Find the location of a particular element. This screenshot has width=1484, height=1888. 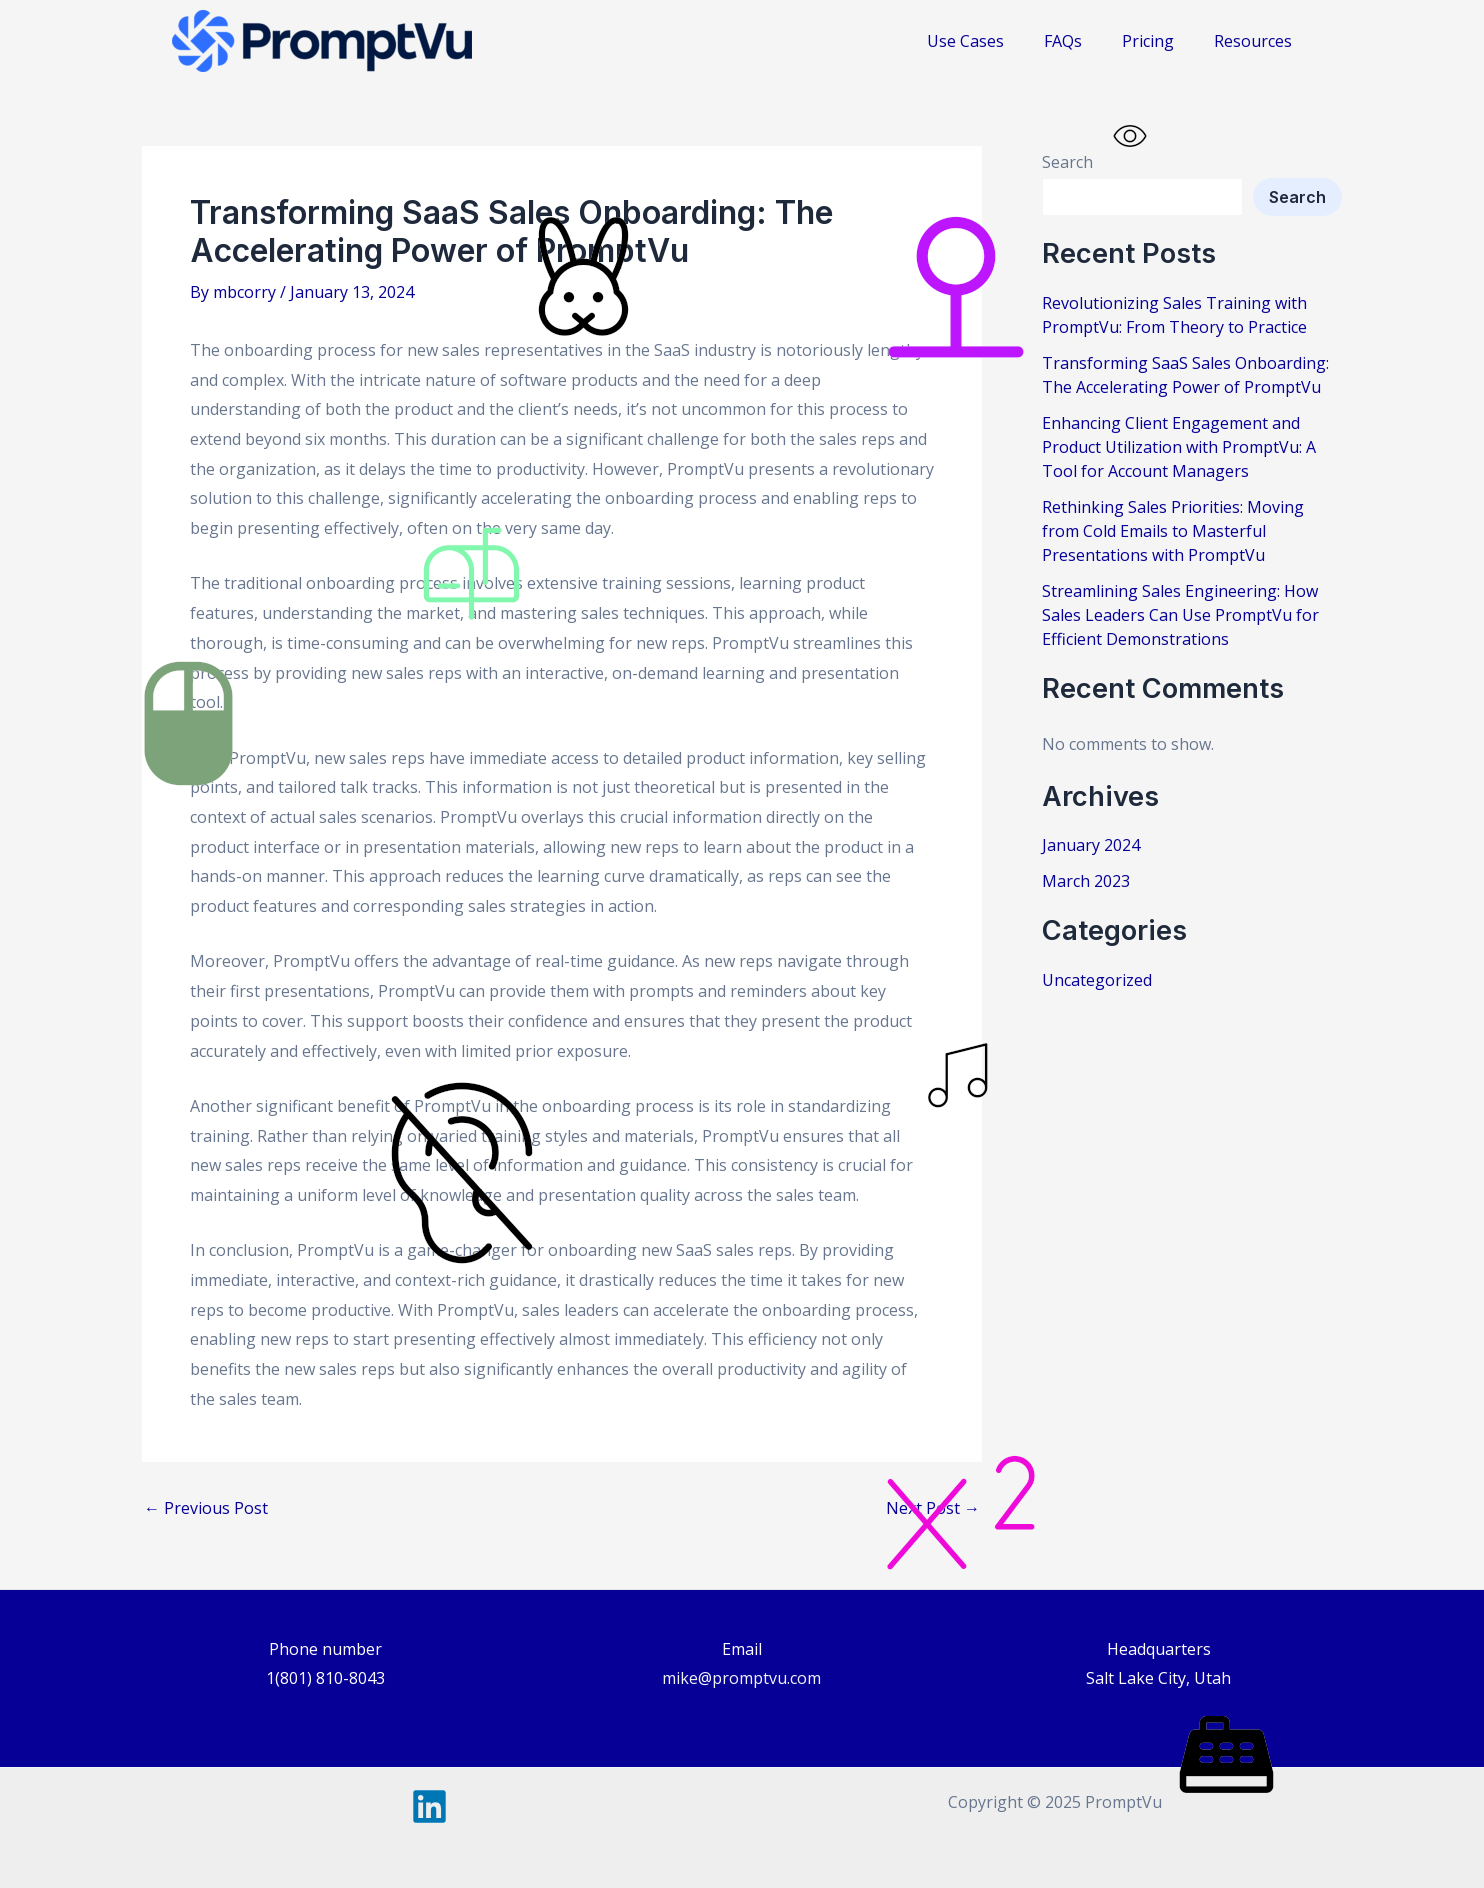

indicates mouse input is available or required is located at coordinates (188, 723).